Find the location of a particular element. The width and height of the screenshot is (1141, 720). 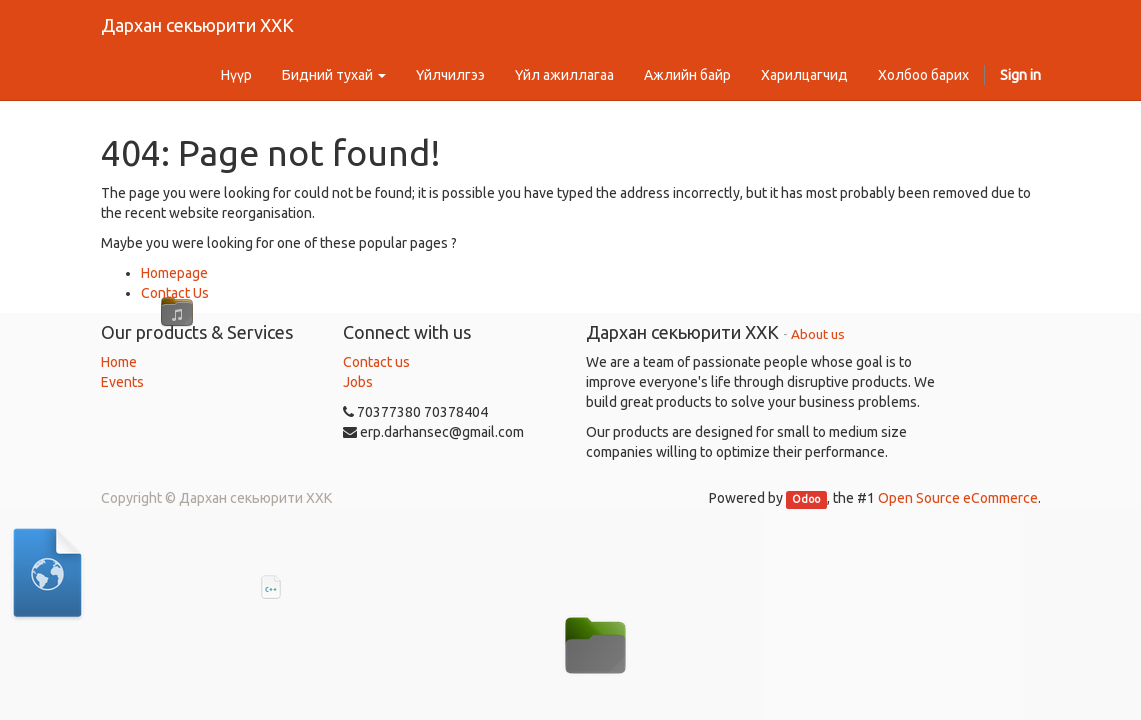

a C++ source code file is located at coordinates (271, 587).